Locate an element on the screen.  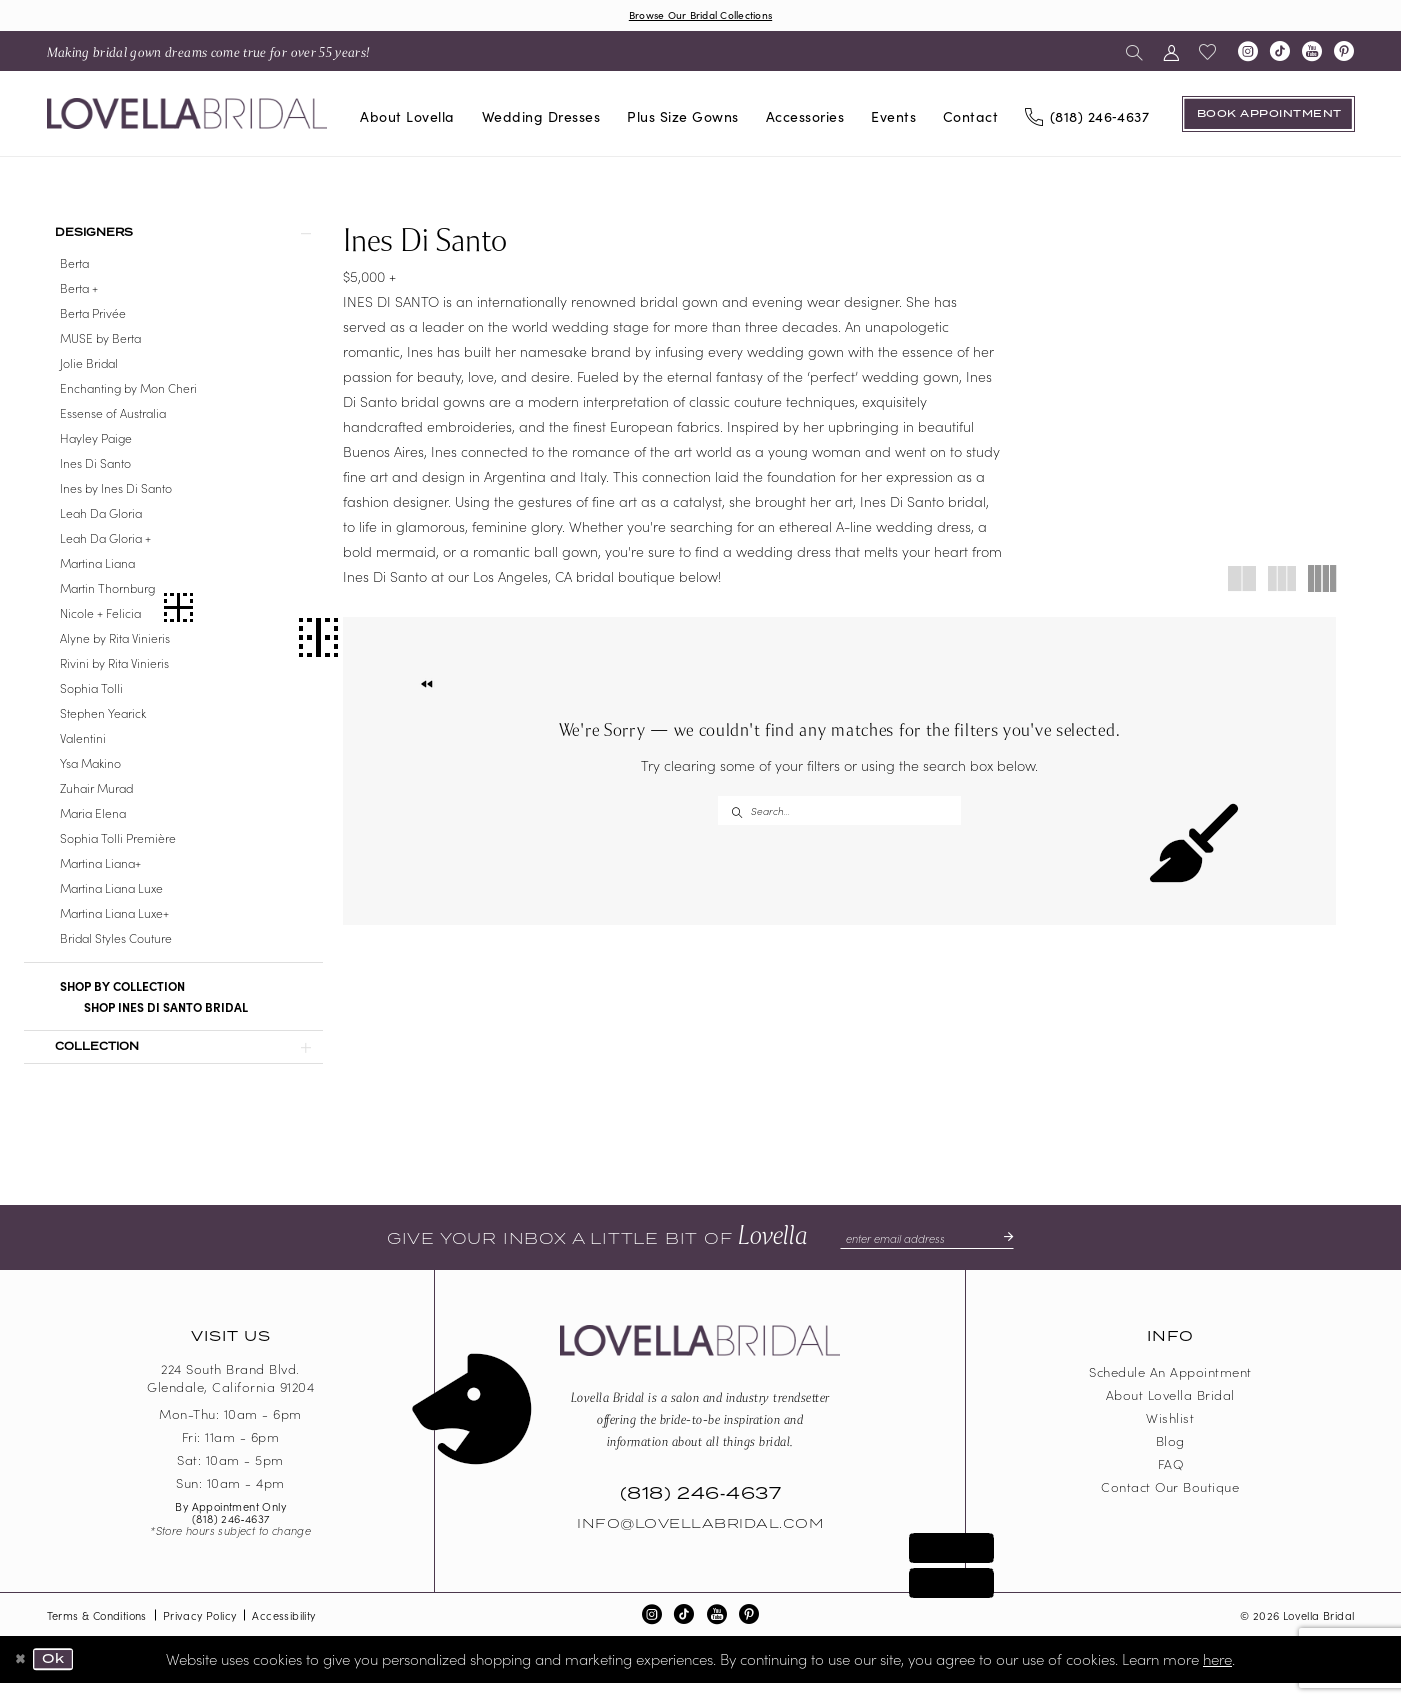
clear or clean up items is located at coordinates (1194, 843).